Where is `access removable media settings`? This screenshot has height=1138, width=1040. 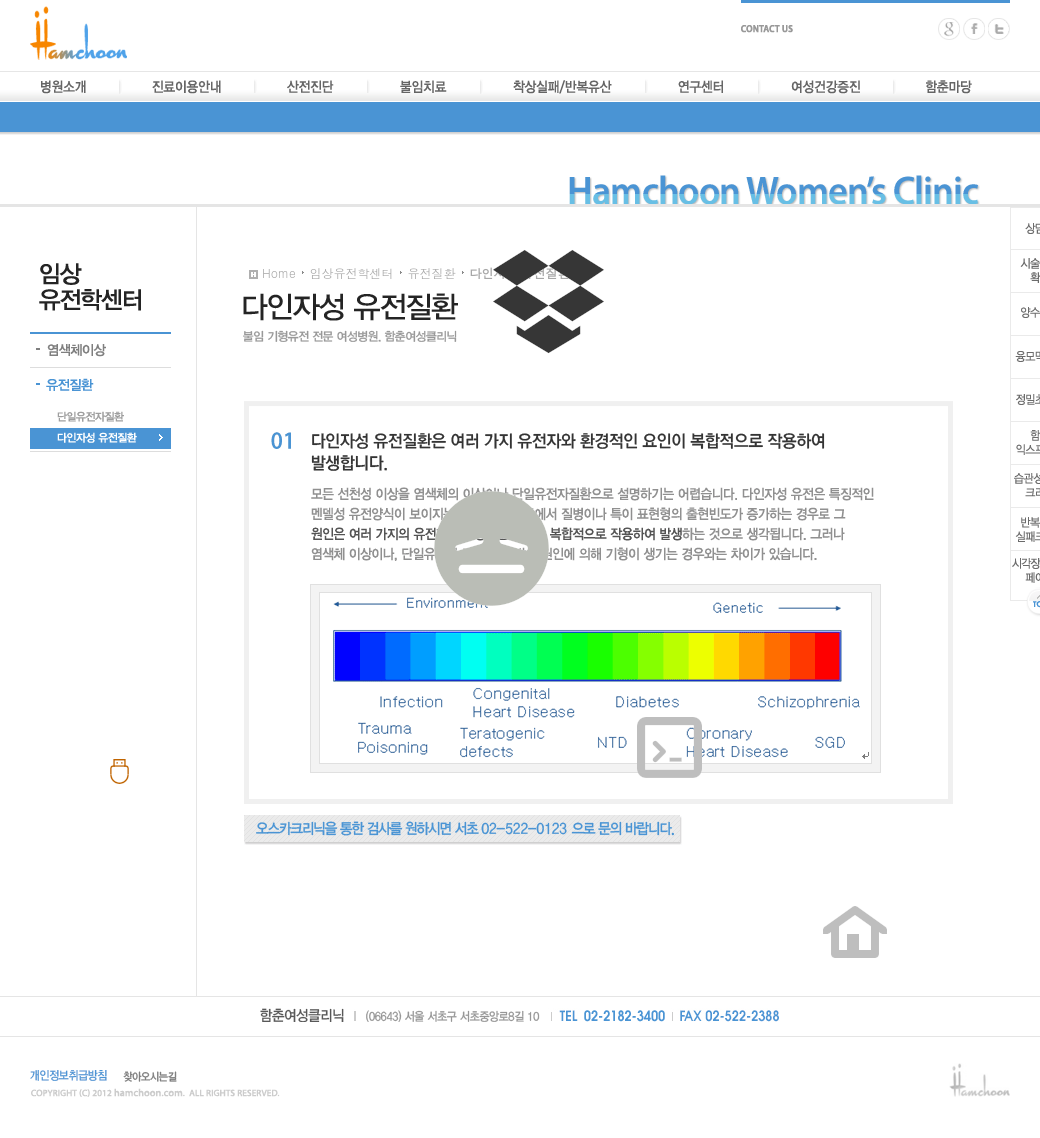 access removable media settings is located at coordinates (119, 771).